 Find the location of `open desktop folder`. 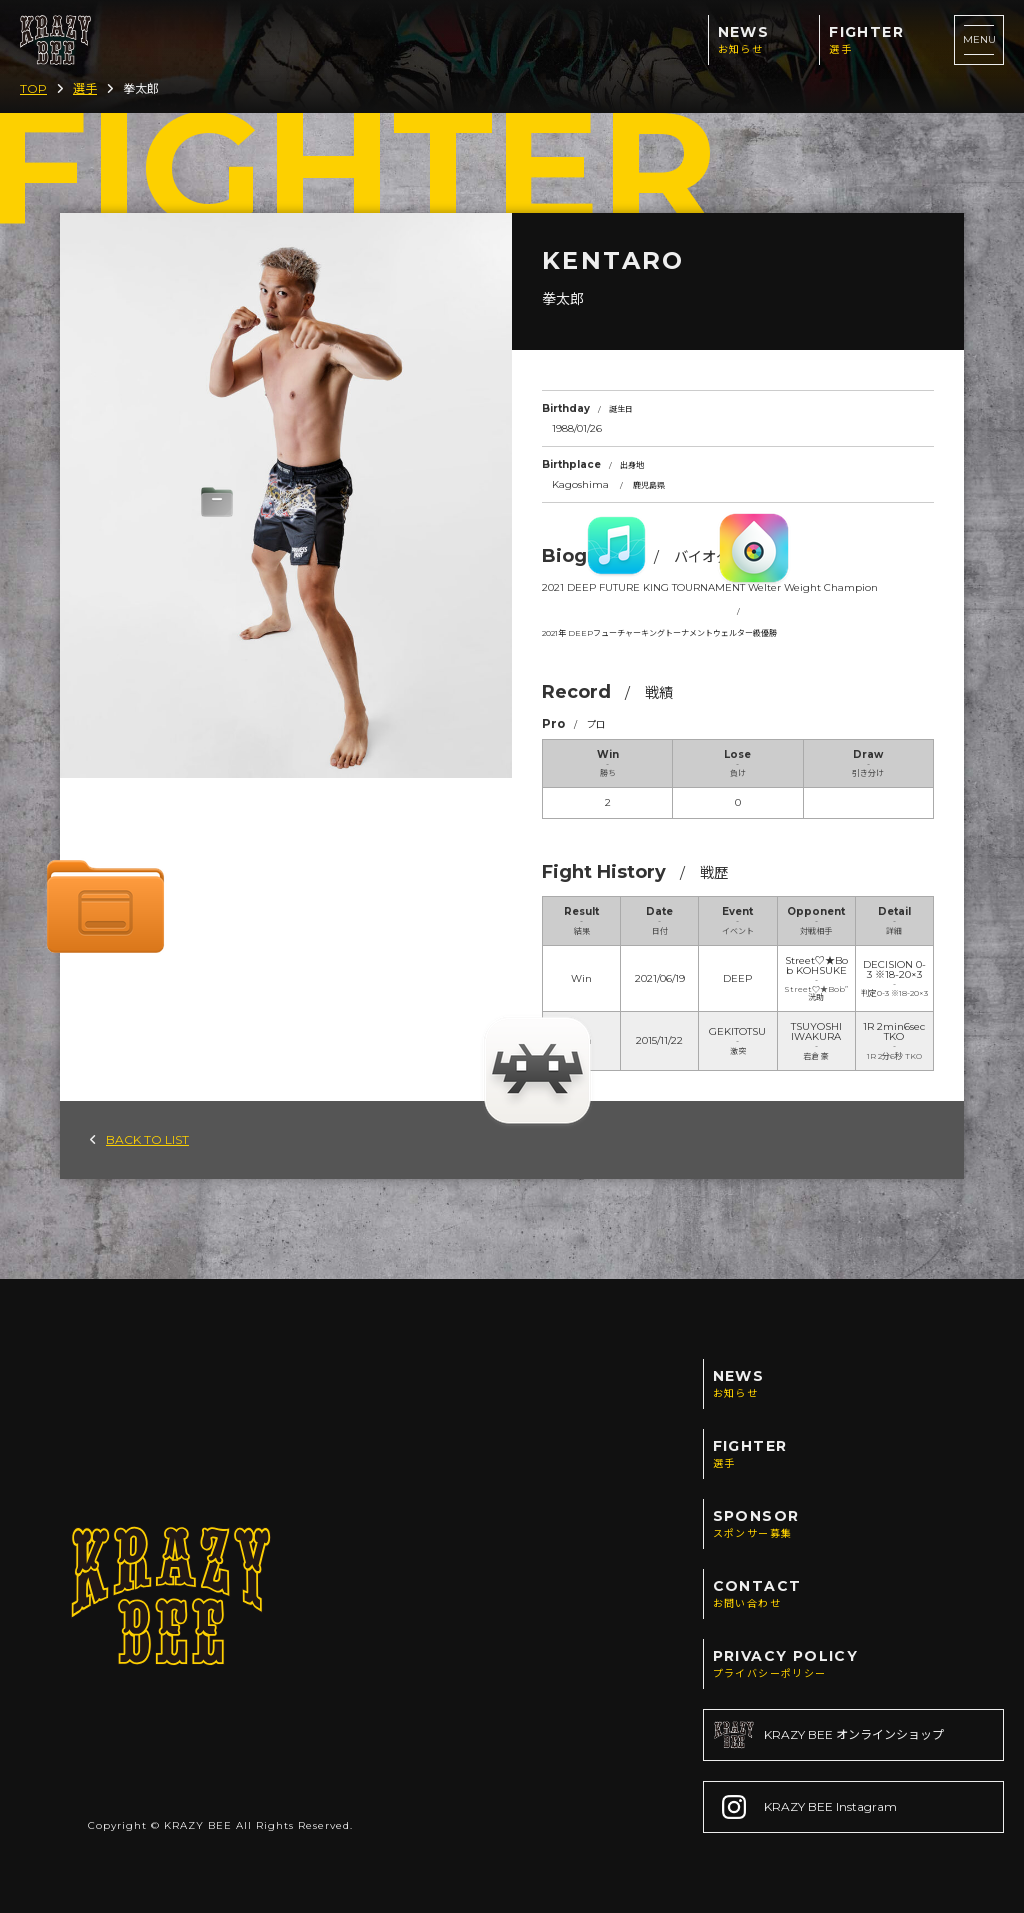

open desktop folder is located at coordinates (105, 906).